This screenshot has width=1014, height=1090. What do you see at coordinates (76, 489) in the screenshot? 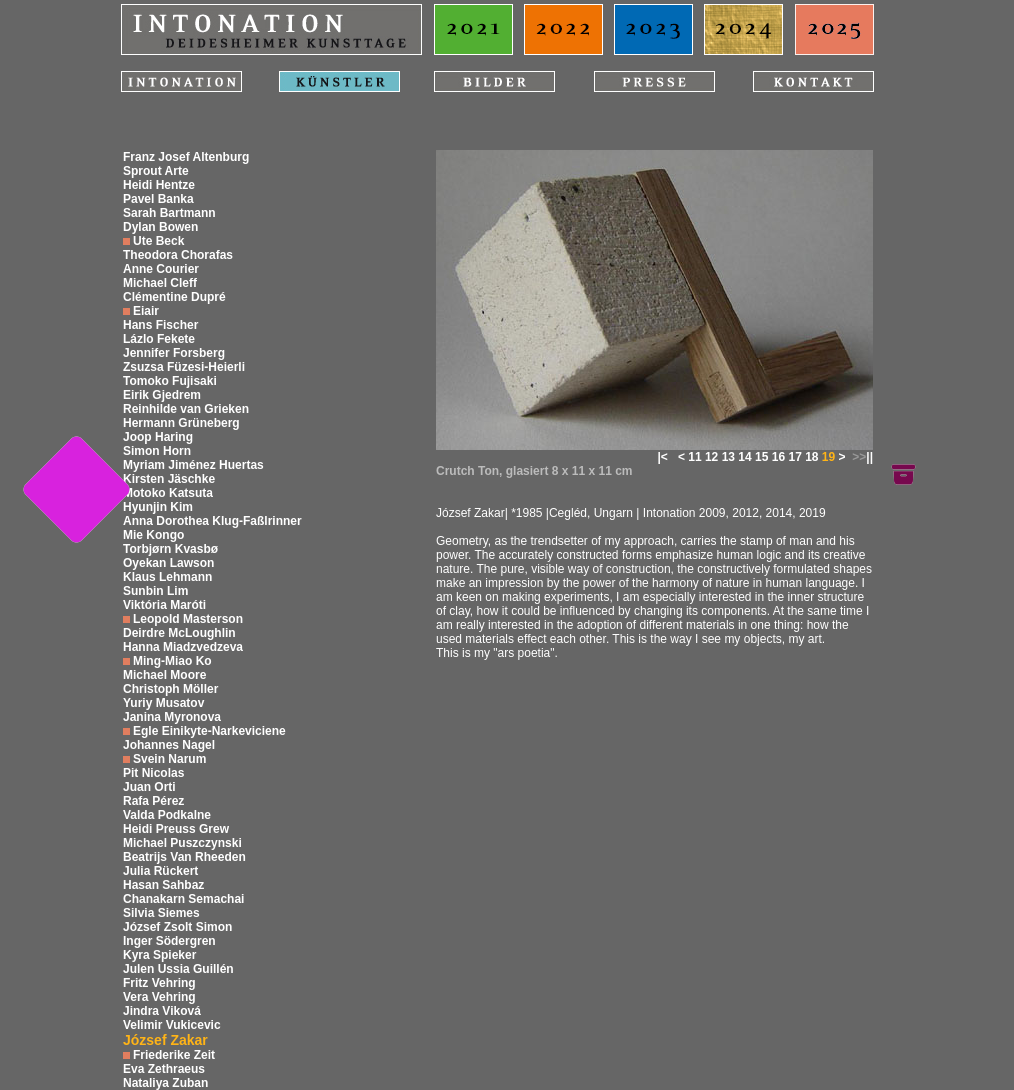
I see `indicates premium or luxury status` at bounding box center [76, 489].